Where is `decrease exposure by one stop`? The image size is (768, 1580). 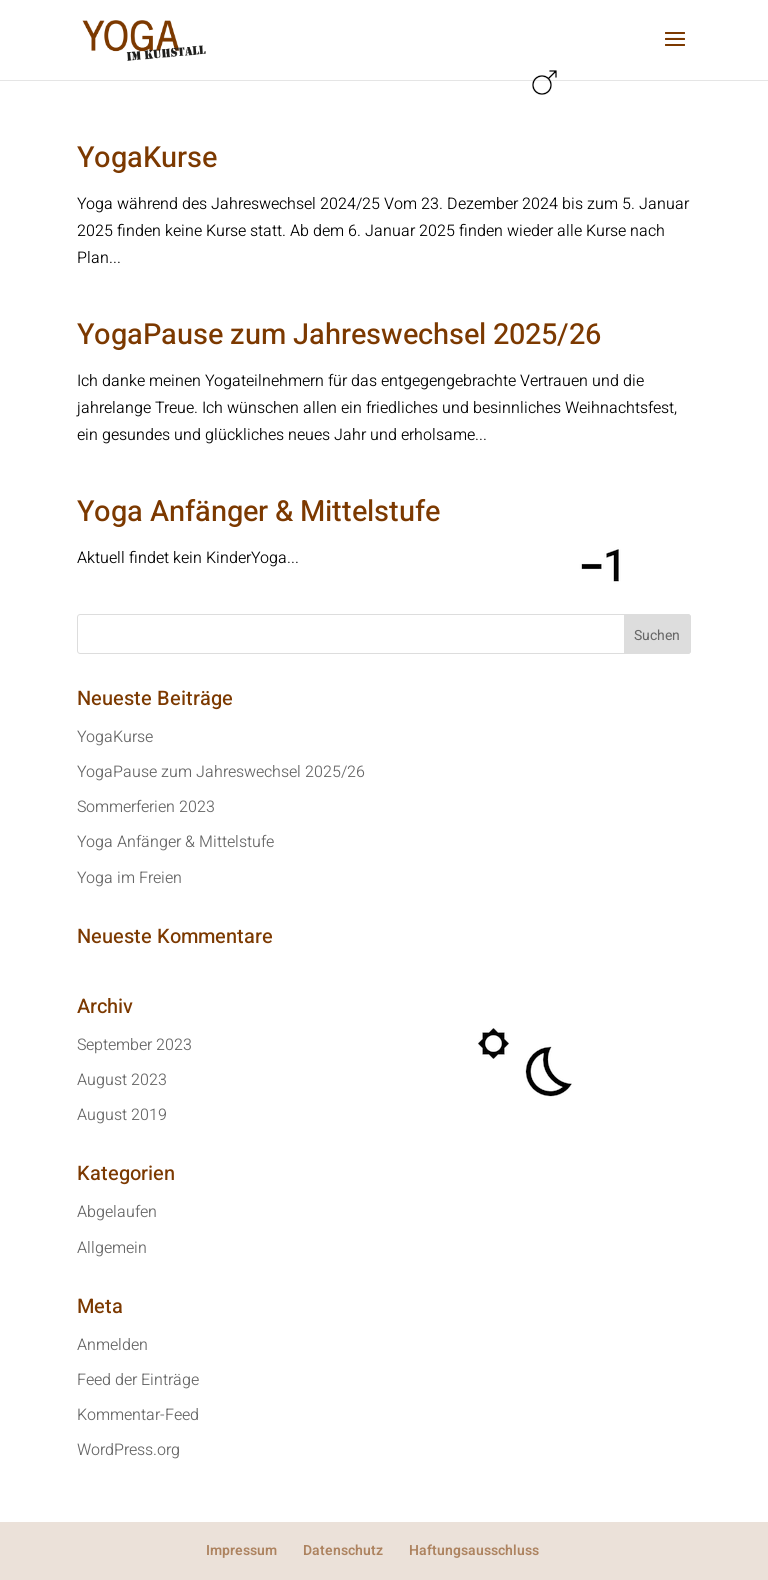
decrease exposure by one stop is located at coordinates (601, 566).